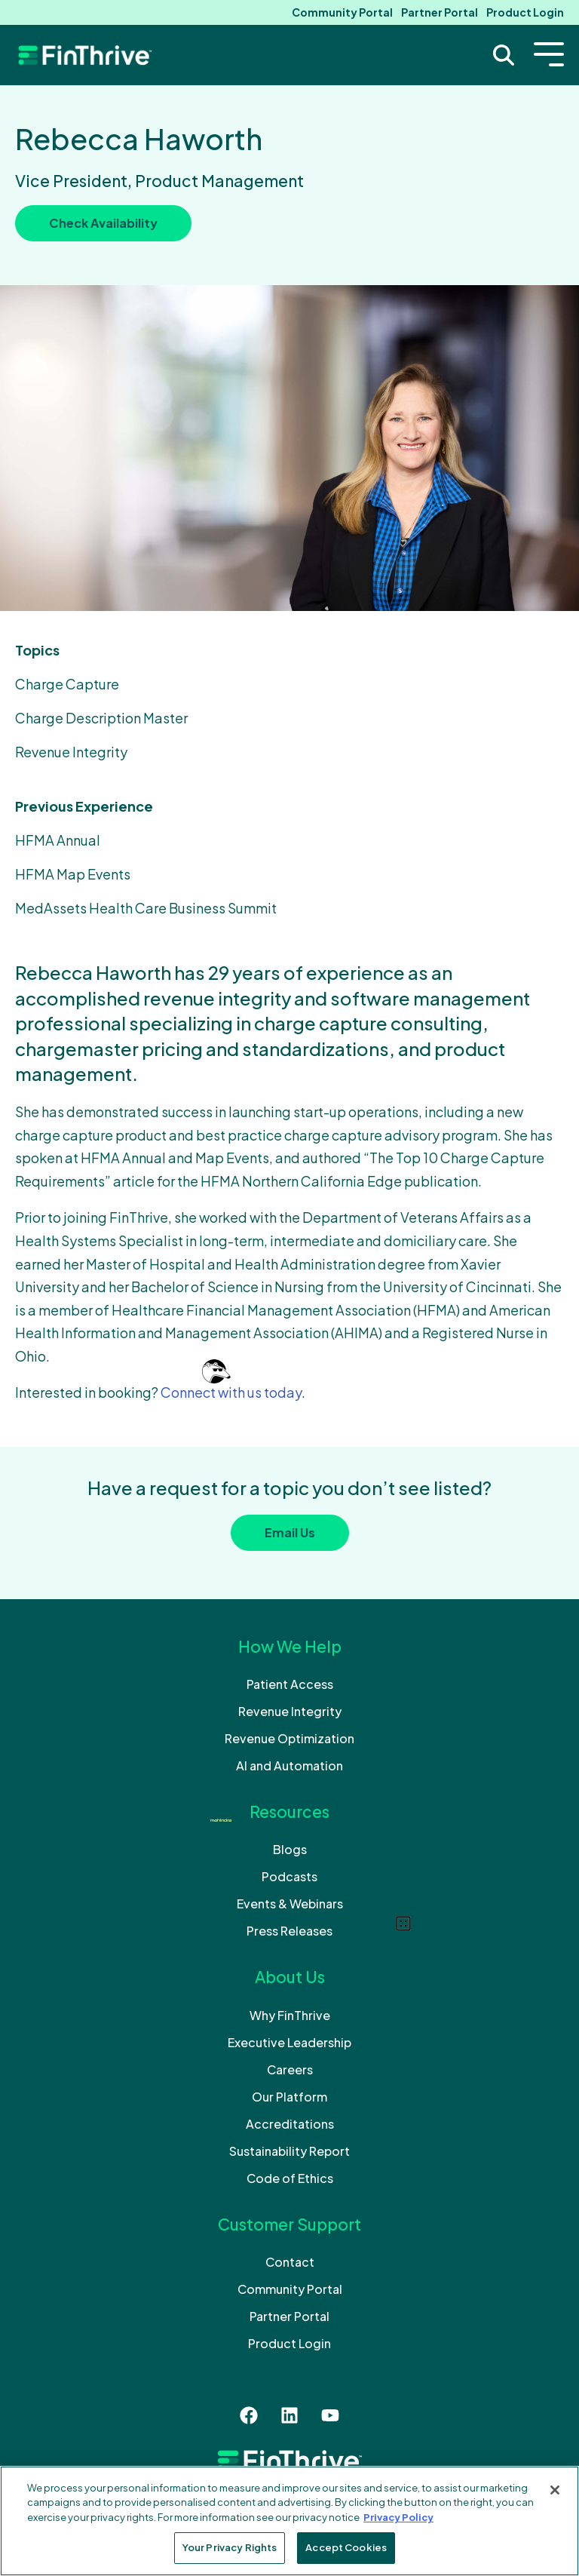 The image size is (579, 2576). Describe the element at coordinates (403, 1924) in the screenshot. I see `randomize or shuffle content` at that location.